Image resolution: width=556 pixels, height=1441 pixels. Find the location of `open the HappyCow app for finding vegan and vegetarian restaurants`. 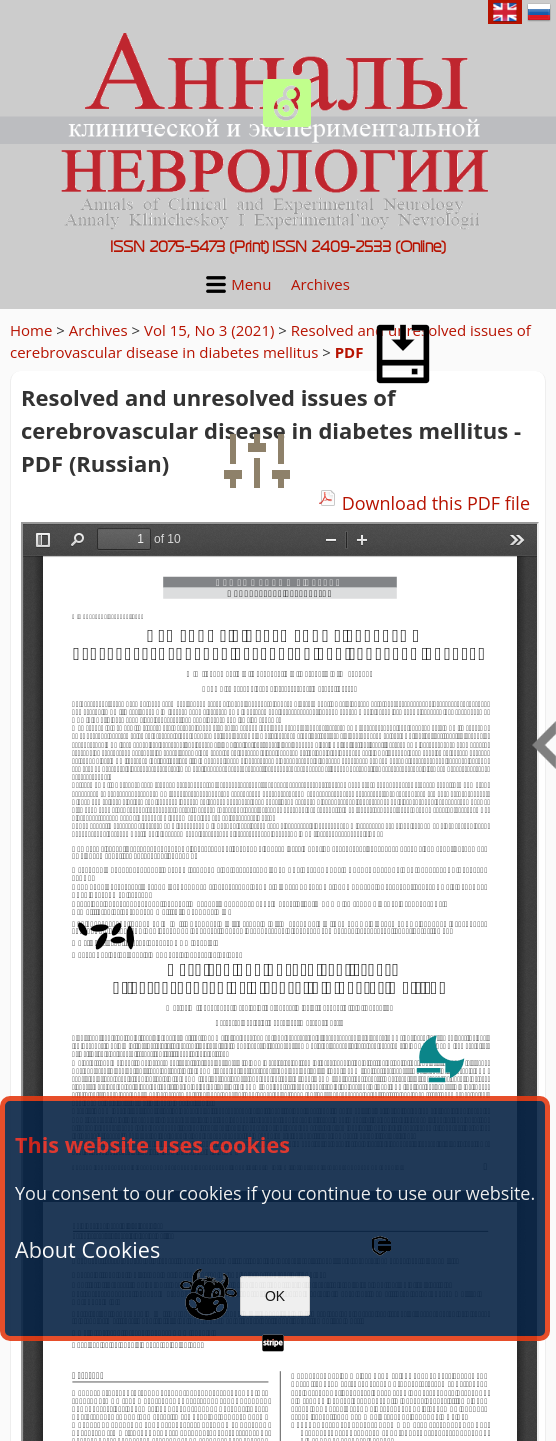

open the HappyCow app for finding vegan and vegetarian restaurants is located at coordinates (208, 1294).